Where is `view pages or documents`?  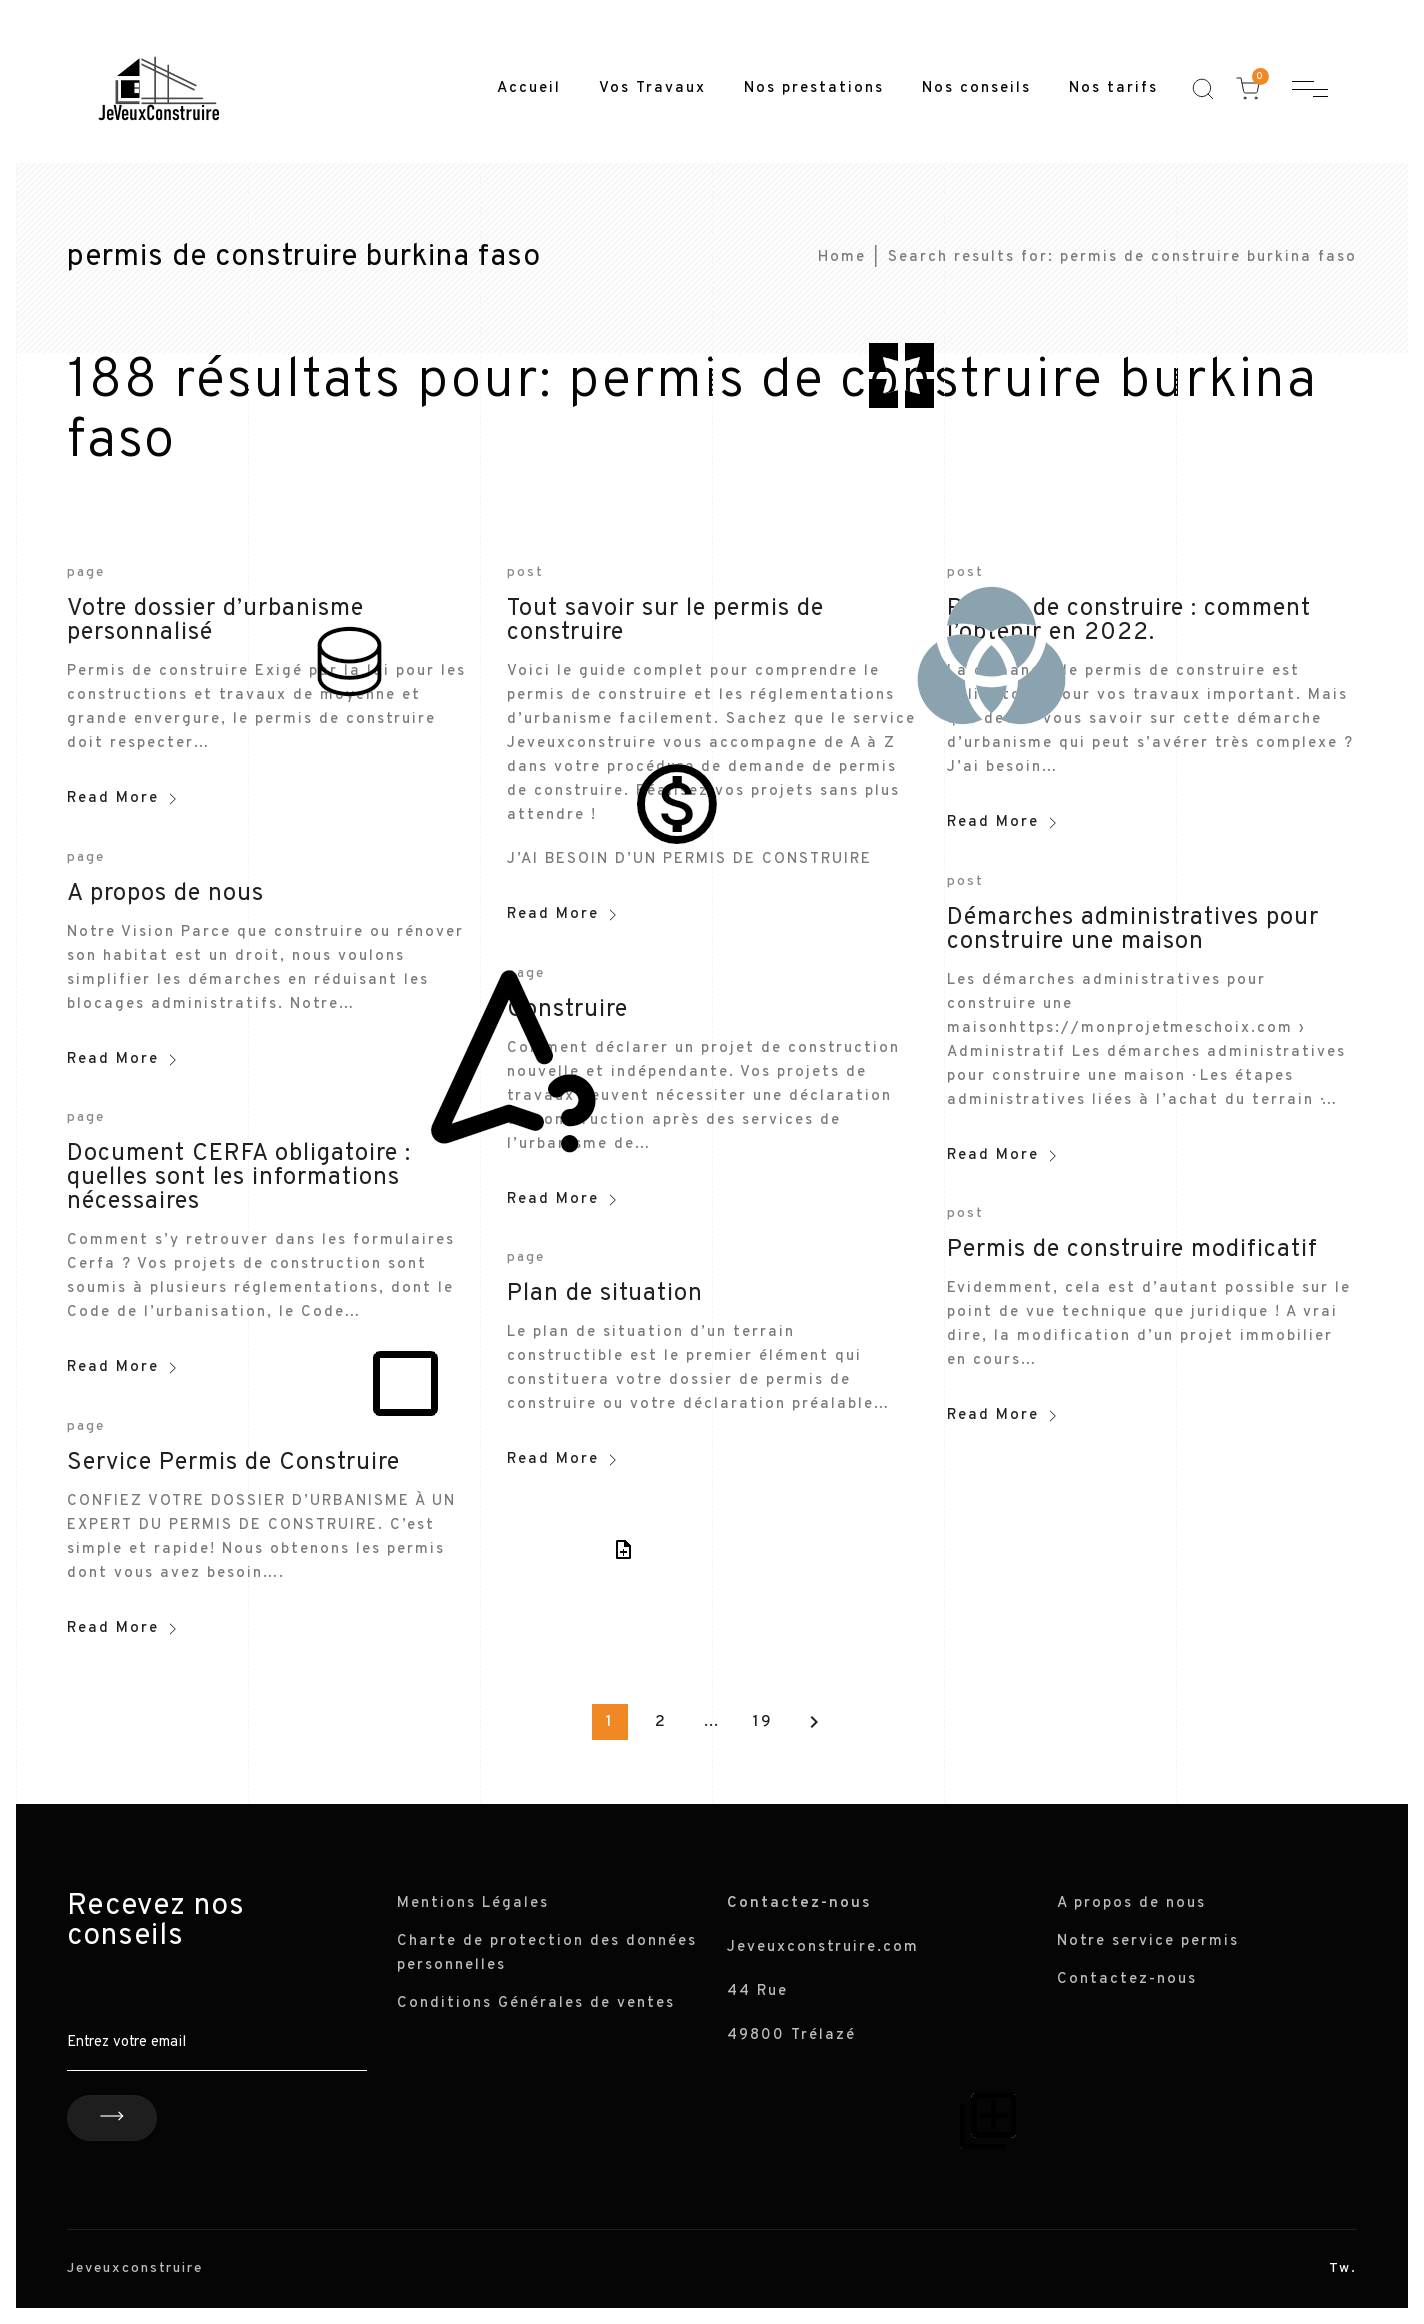 view pages or documents is located at coordinates (901, 375).